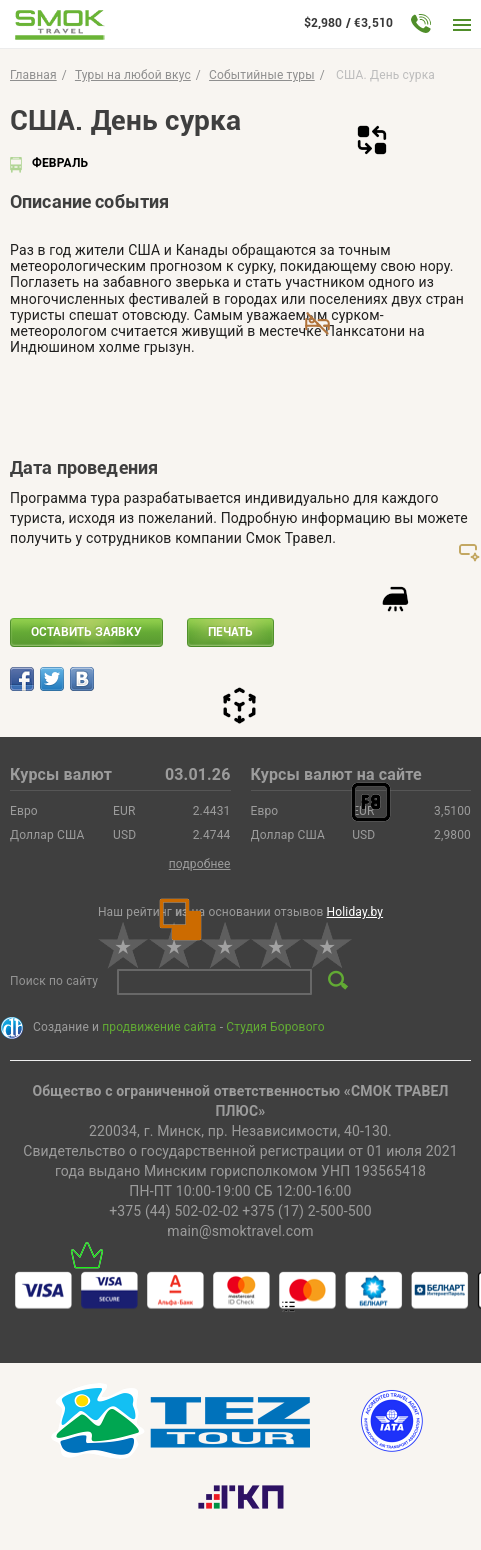  What do you see at coordinates (317, 323) in the screenshot?
I see `no sleeping accommodations available` at bounding box center [317, 323].